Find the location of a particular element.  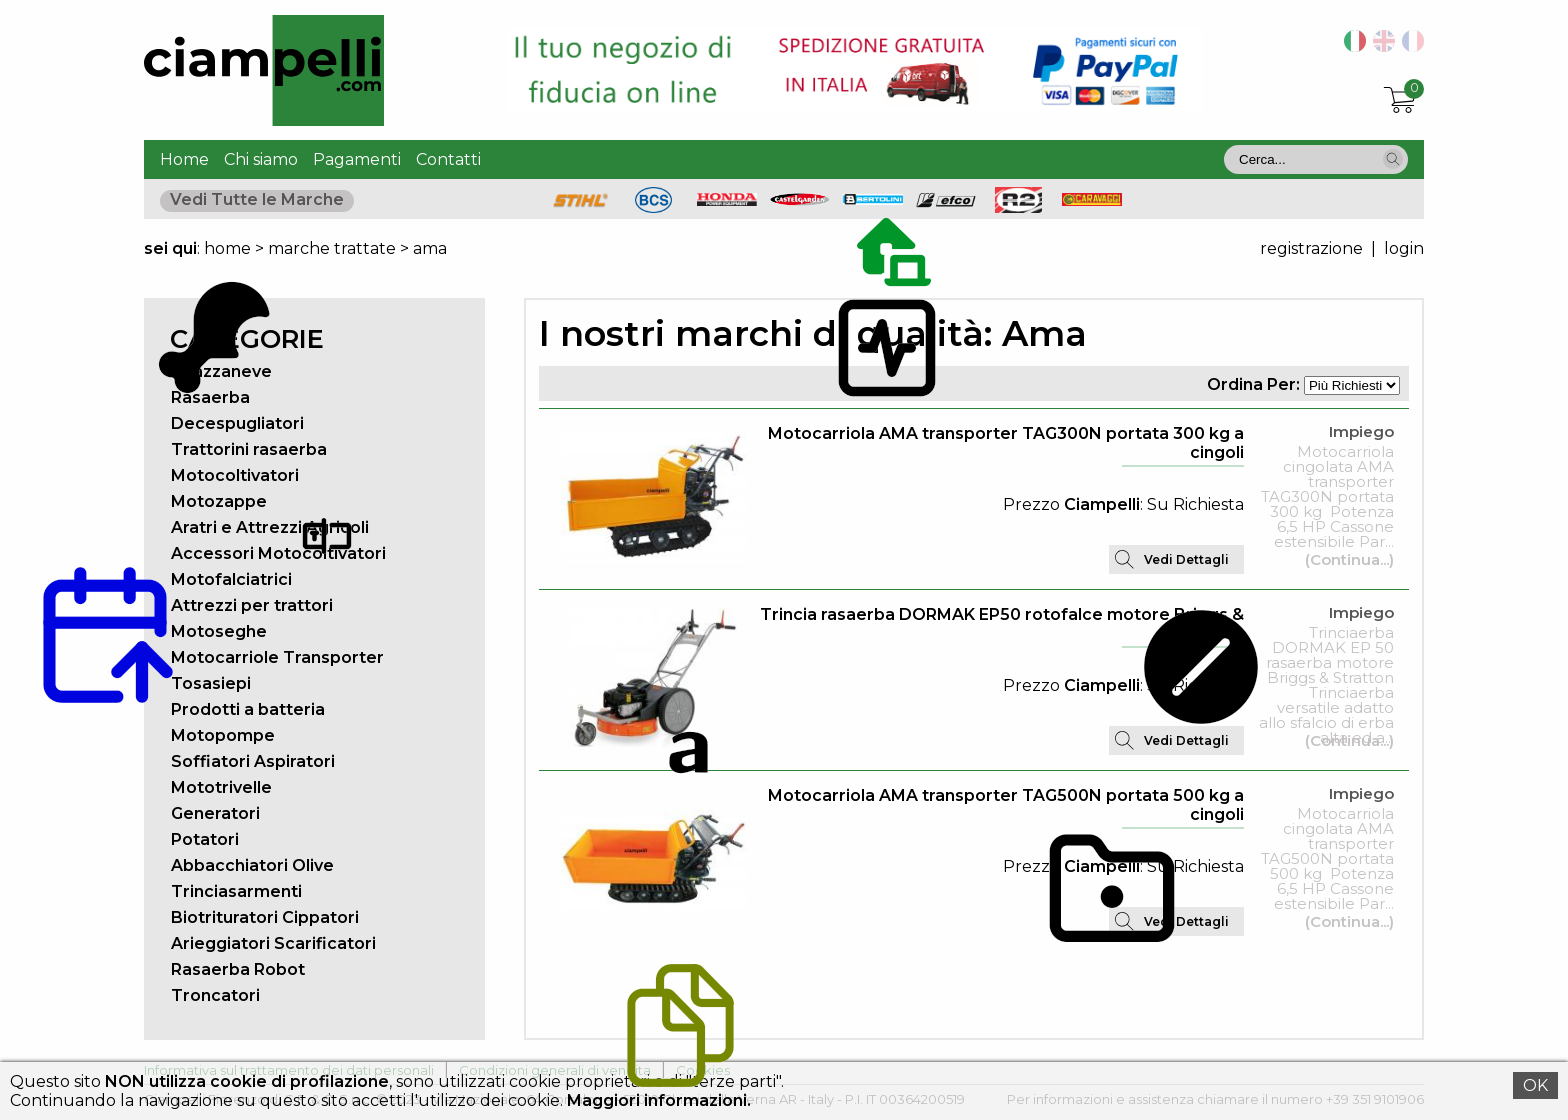

view activity or system status is located at coordinates (887, 348).